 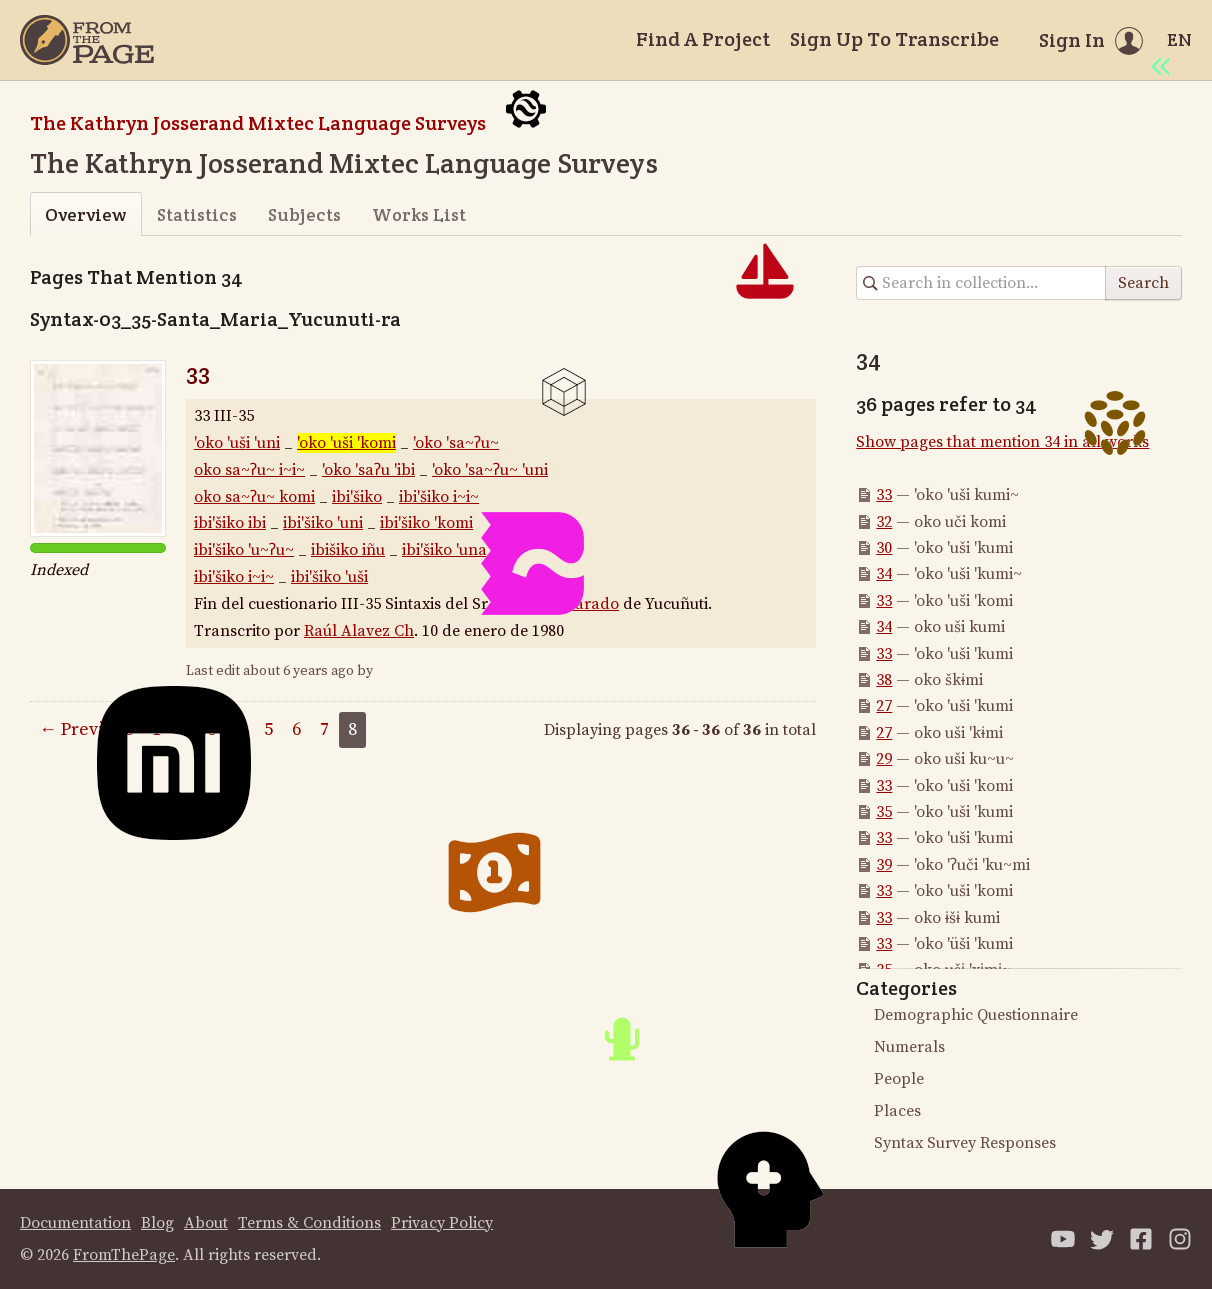 What do you see at coordinates (769, 1189) in the screenshot?
I see `access mental health resources` at bounding box center [769, 1189].